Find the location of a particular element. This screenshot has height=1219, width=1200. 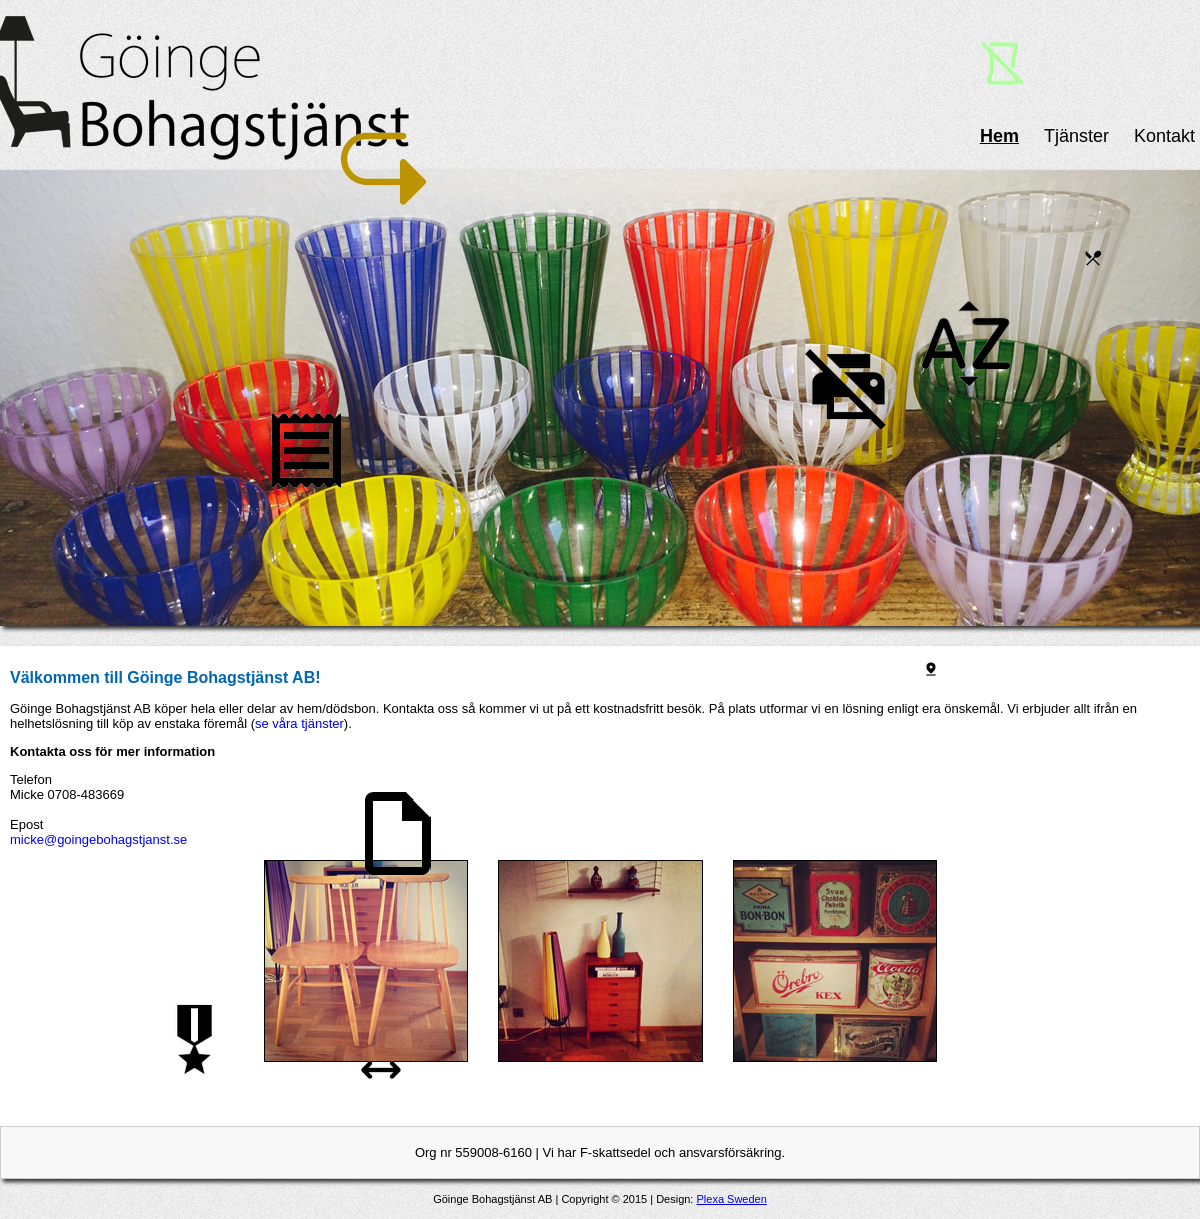

insert or attach a file is located at coordinates (397, 833).